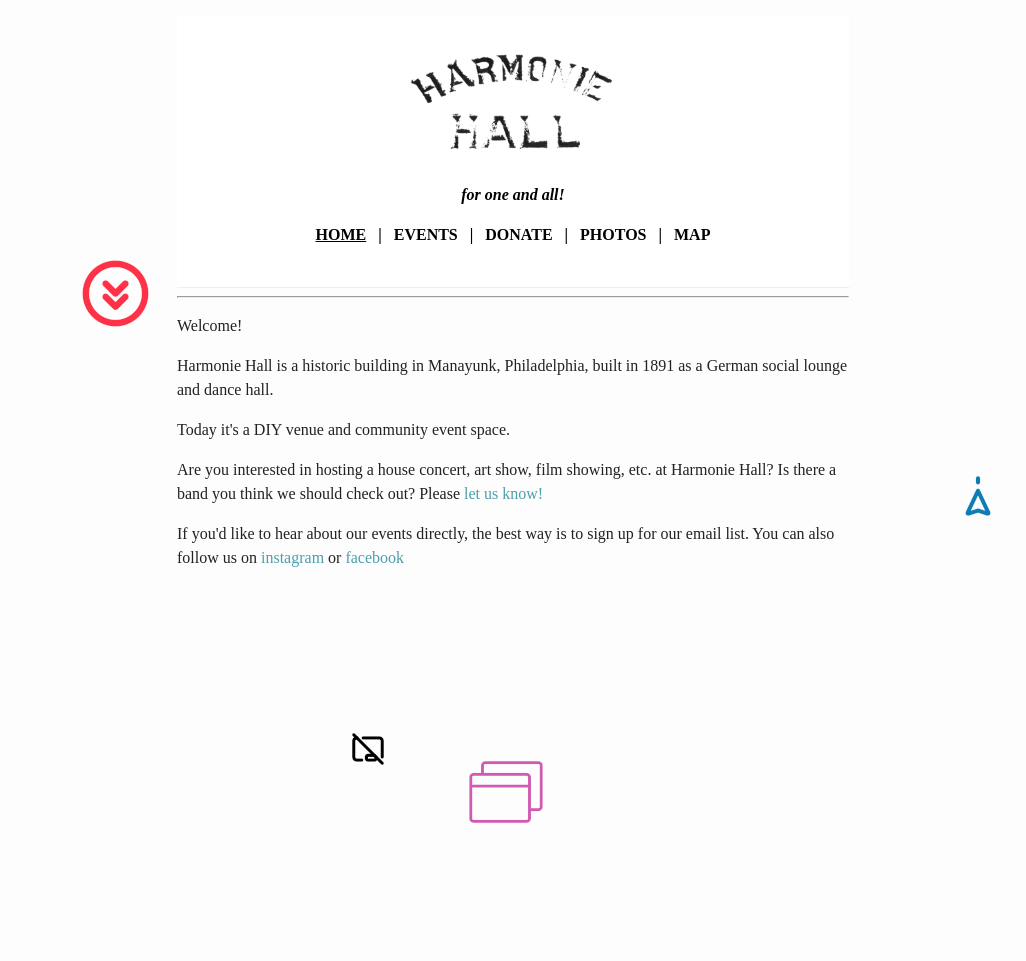 Image resolution: width=1026 pixels, height=961 pixels. I want to click on view open browser windows, so click(506, 792).